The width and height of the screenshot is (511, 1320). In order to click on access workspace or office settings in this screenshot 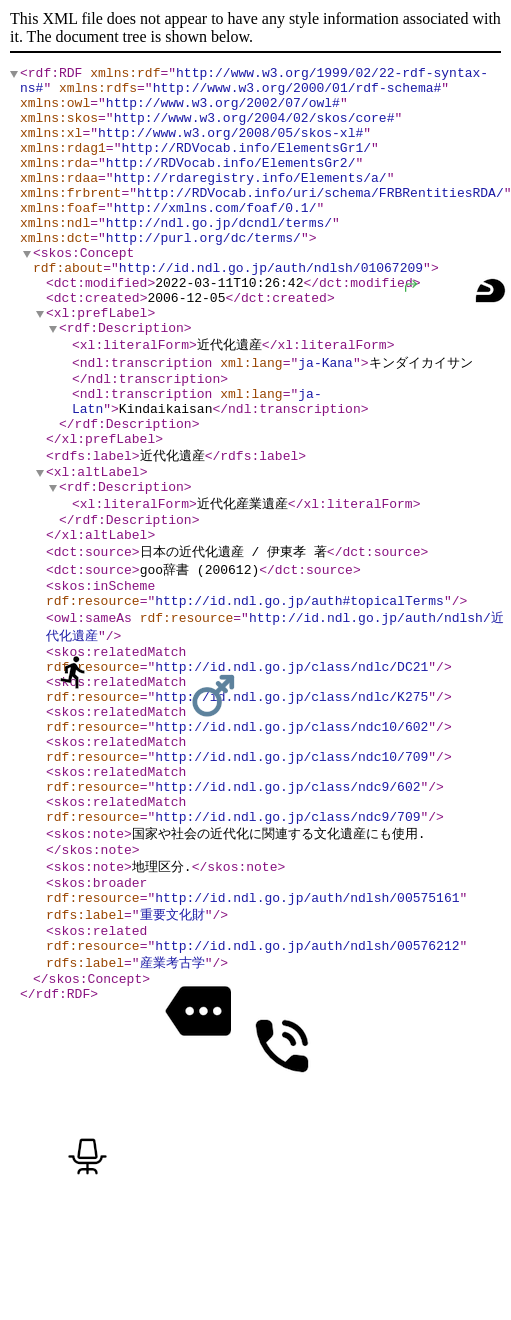, I will do `click(87, 1156)`.